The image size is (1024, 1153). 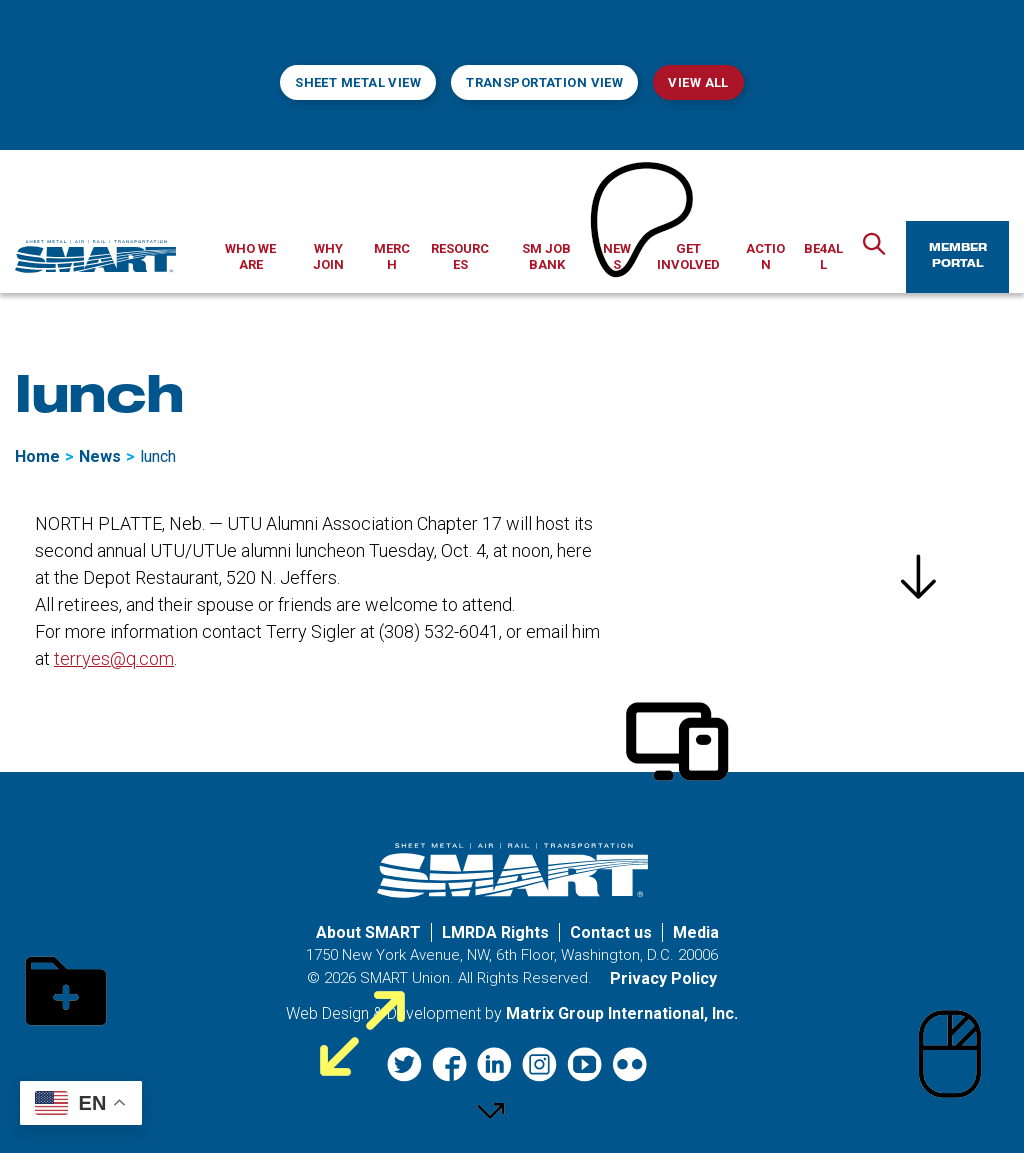 What do you see at coordinates (637, 217) in the screenshot?
I see `link to patreon profile or page` at bounding box center [637, 217].